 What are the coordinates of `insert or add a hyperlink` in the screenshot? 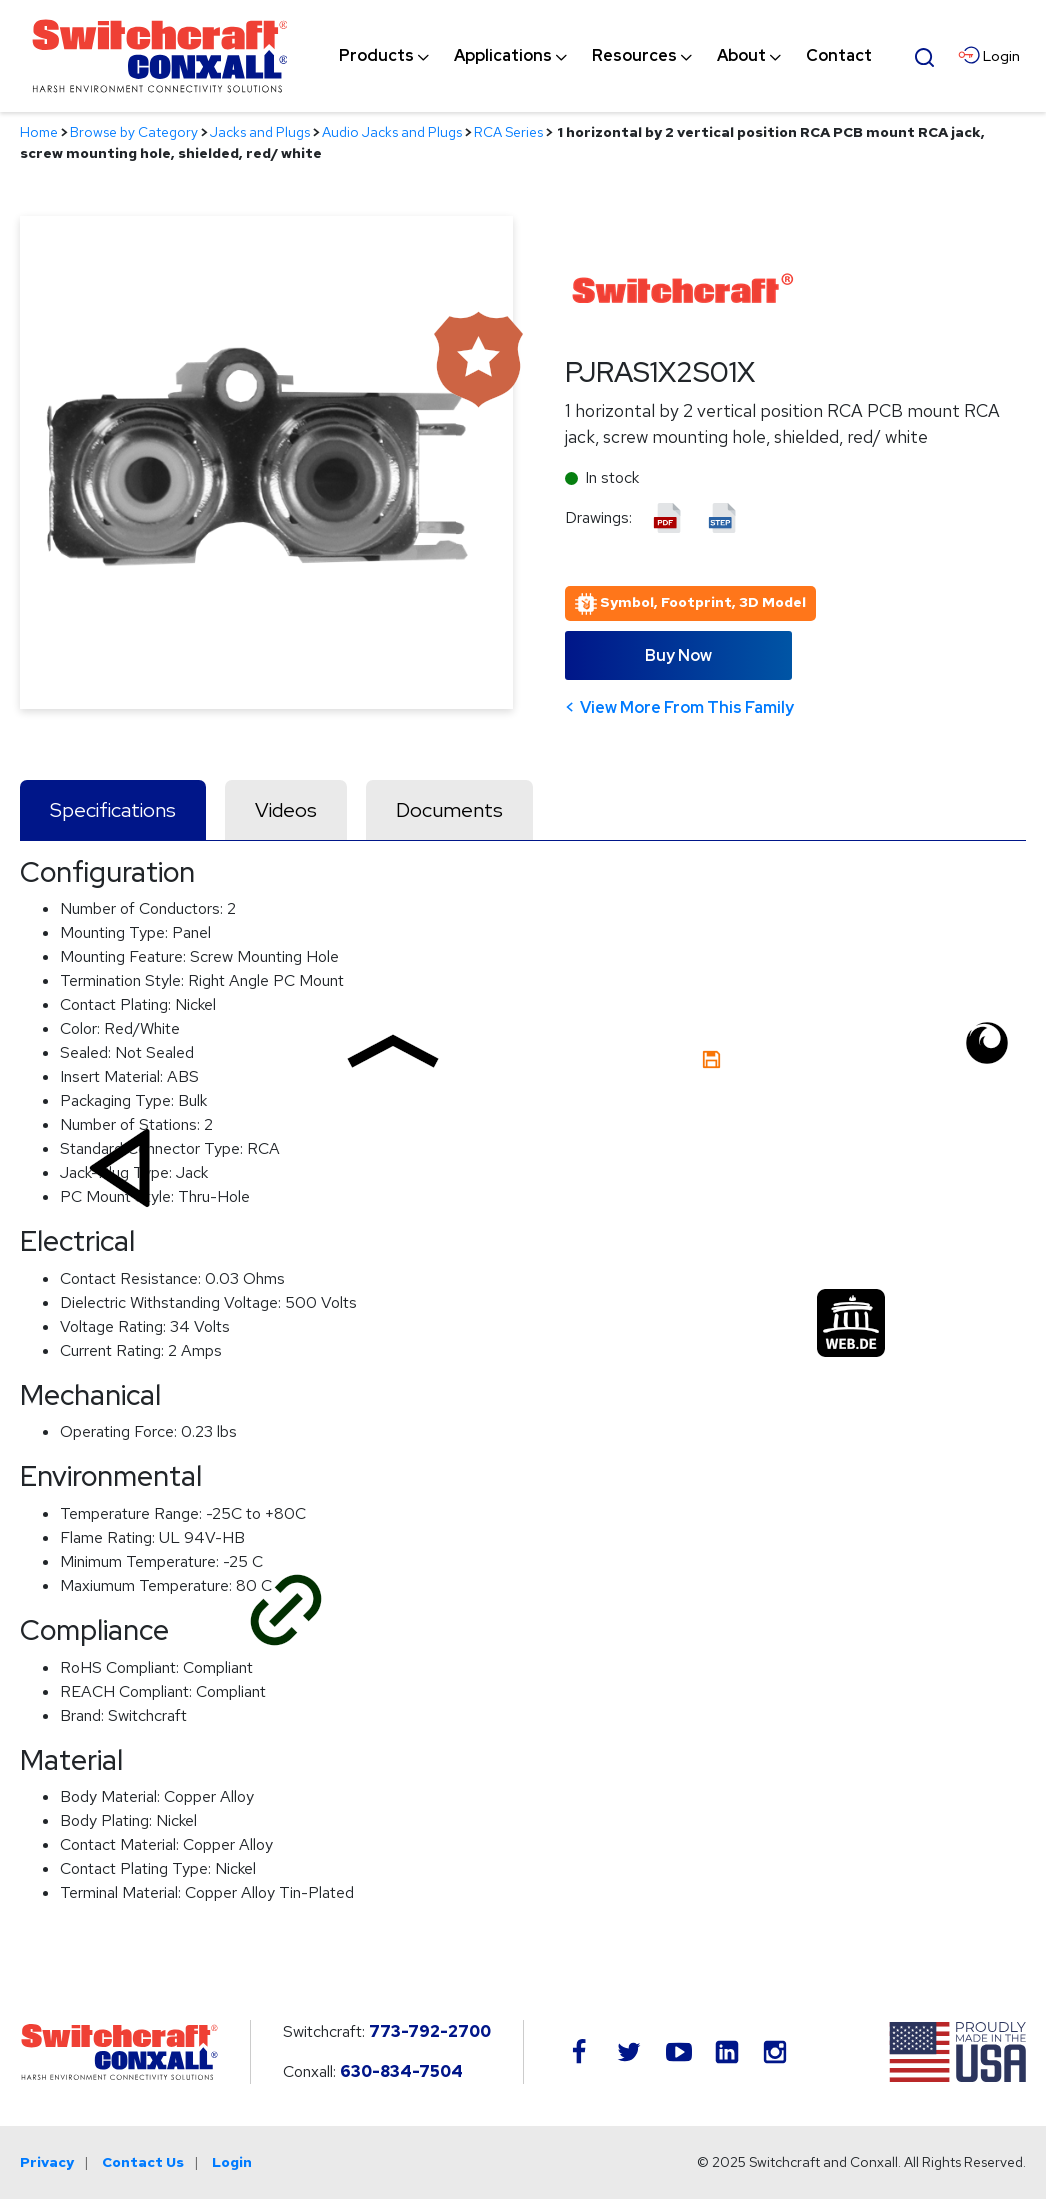 It's located at (286, 1610).